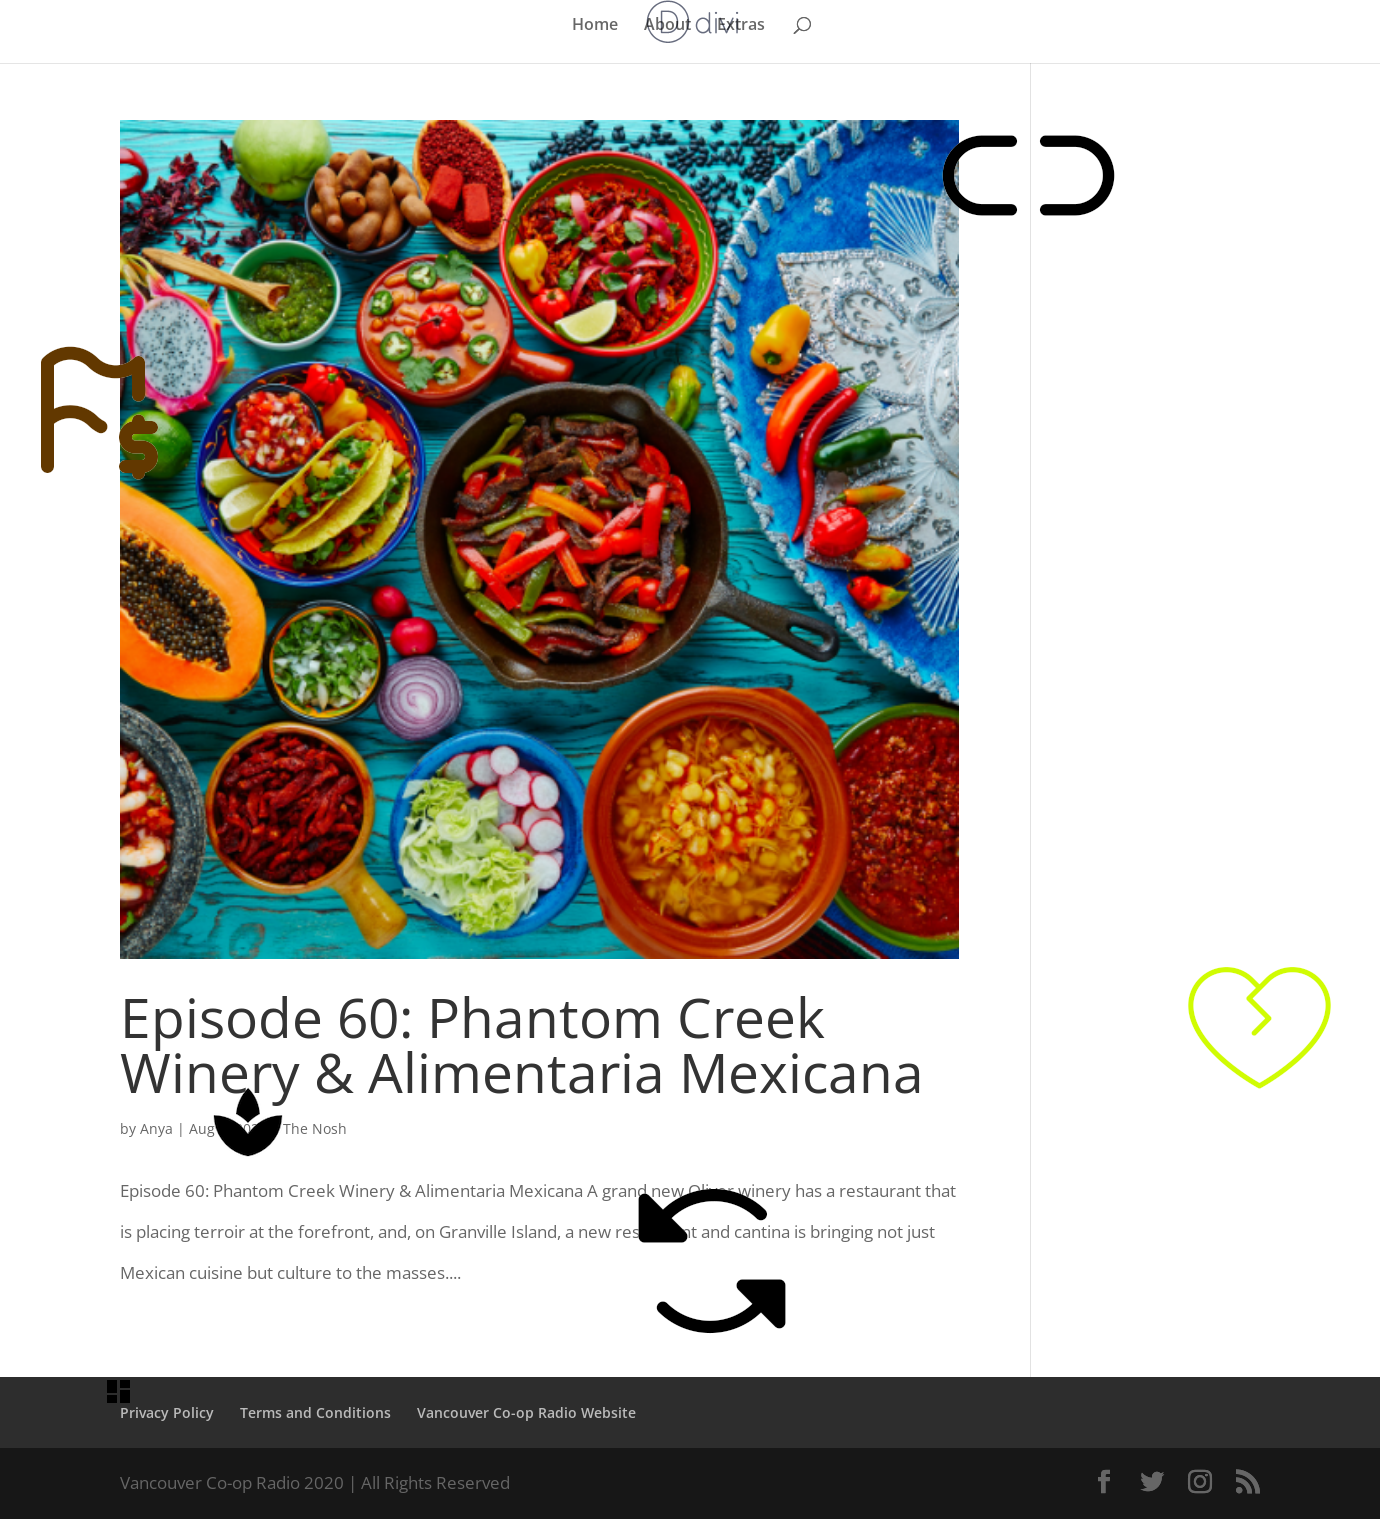 The image size is (1380, 1519). What do you see at coordinates (248, 1122) in the screenshot?
I see `access spa or wellness features` at bounding box center [248, 1122].